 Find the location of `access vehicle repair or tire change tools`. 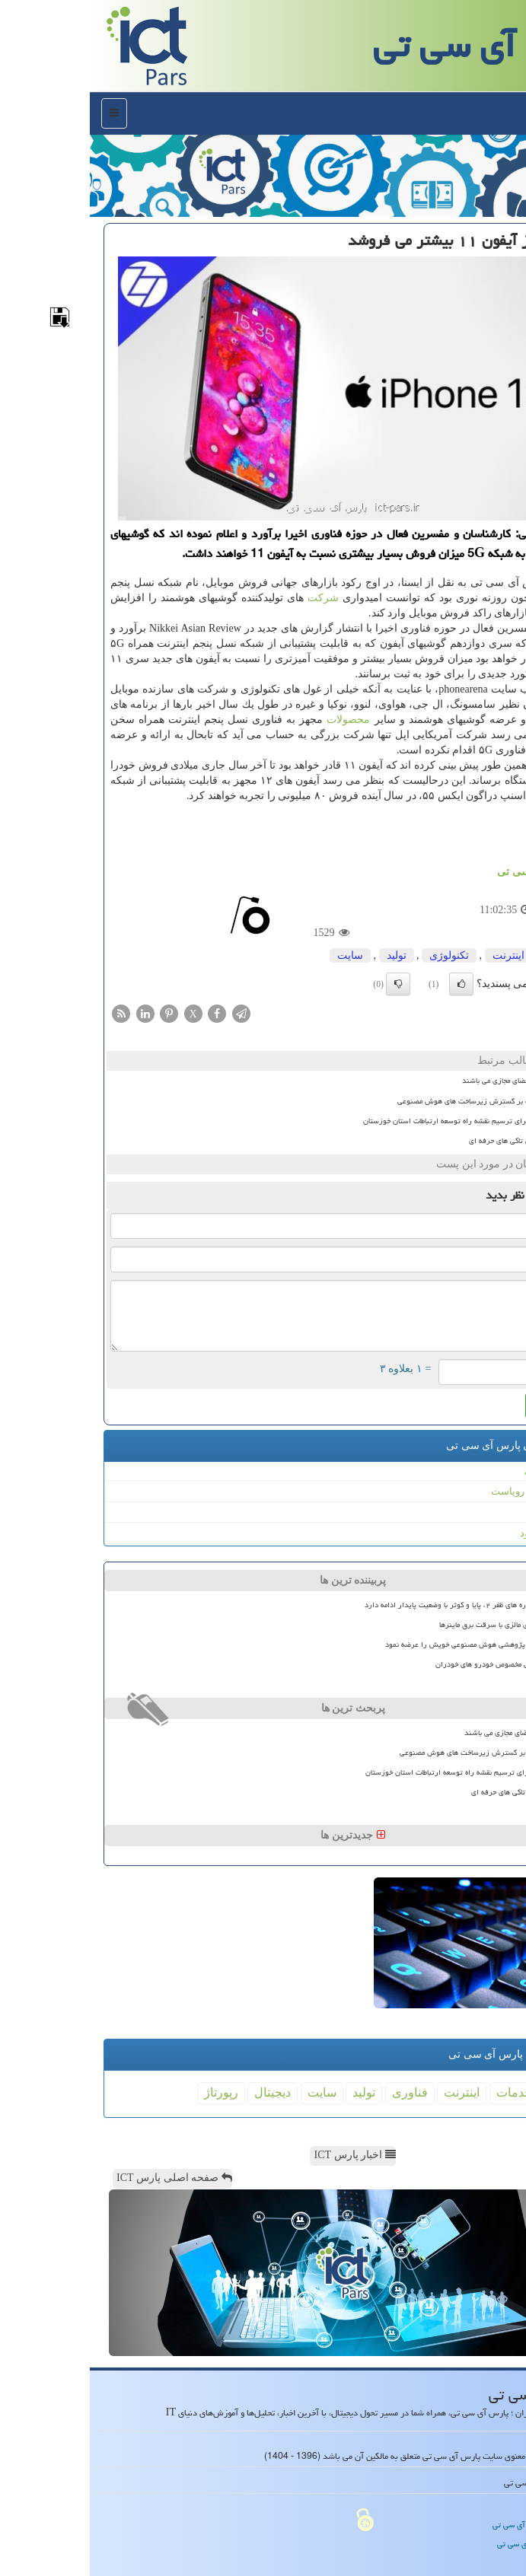

access vehicle repair or tire change tools is located at coordinates (250, 915).